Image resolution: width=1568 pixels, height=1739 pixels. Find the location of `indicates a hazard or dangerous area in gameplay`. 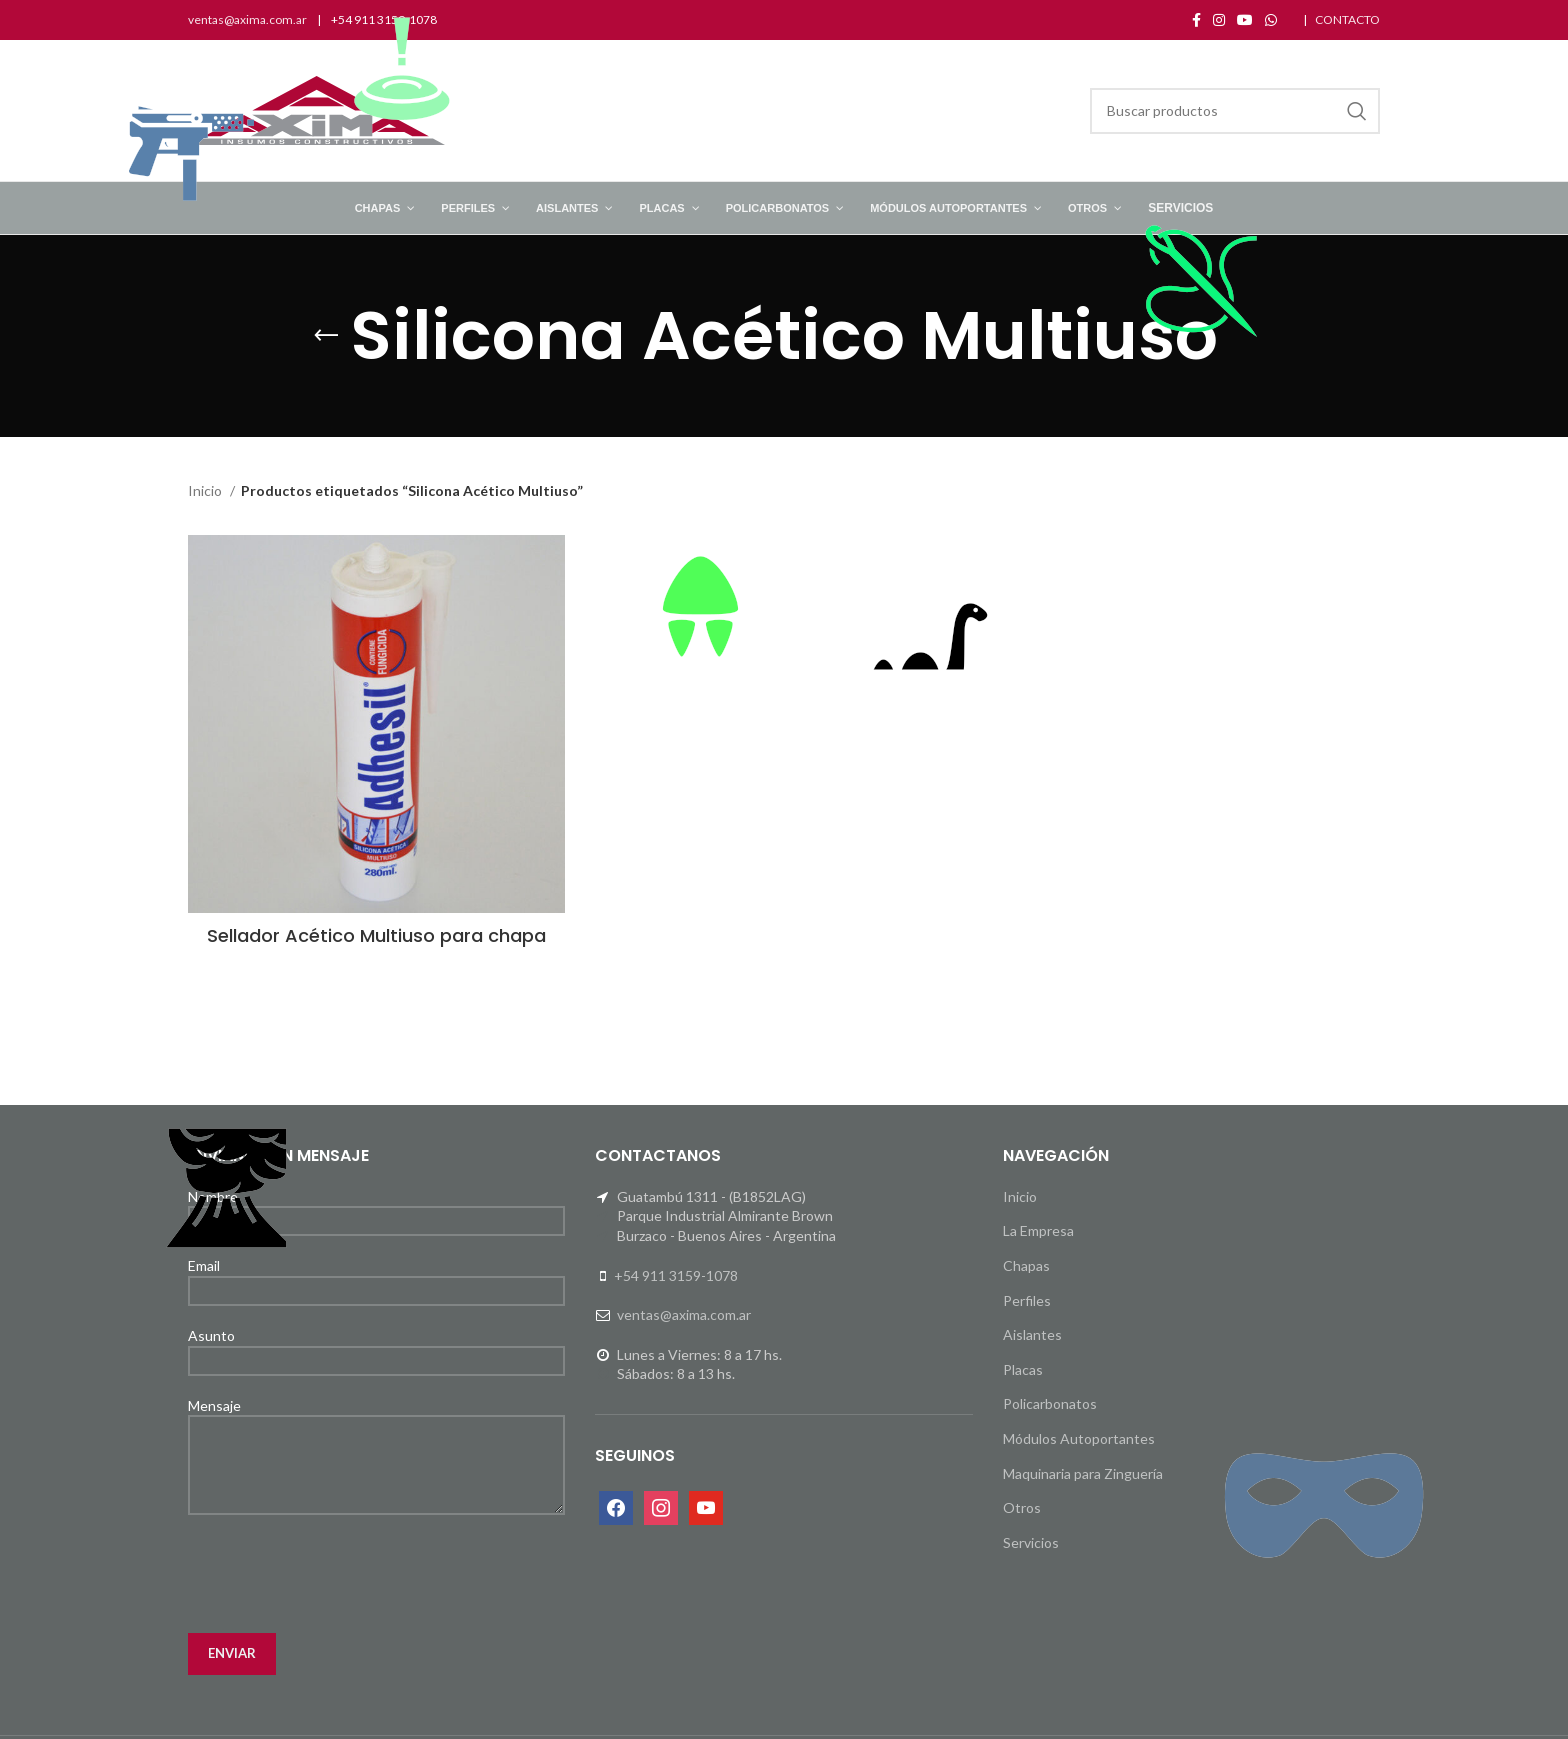

indicates a hazard or dangerous area in gameplay is located at coordinates (401, 68).